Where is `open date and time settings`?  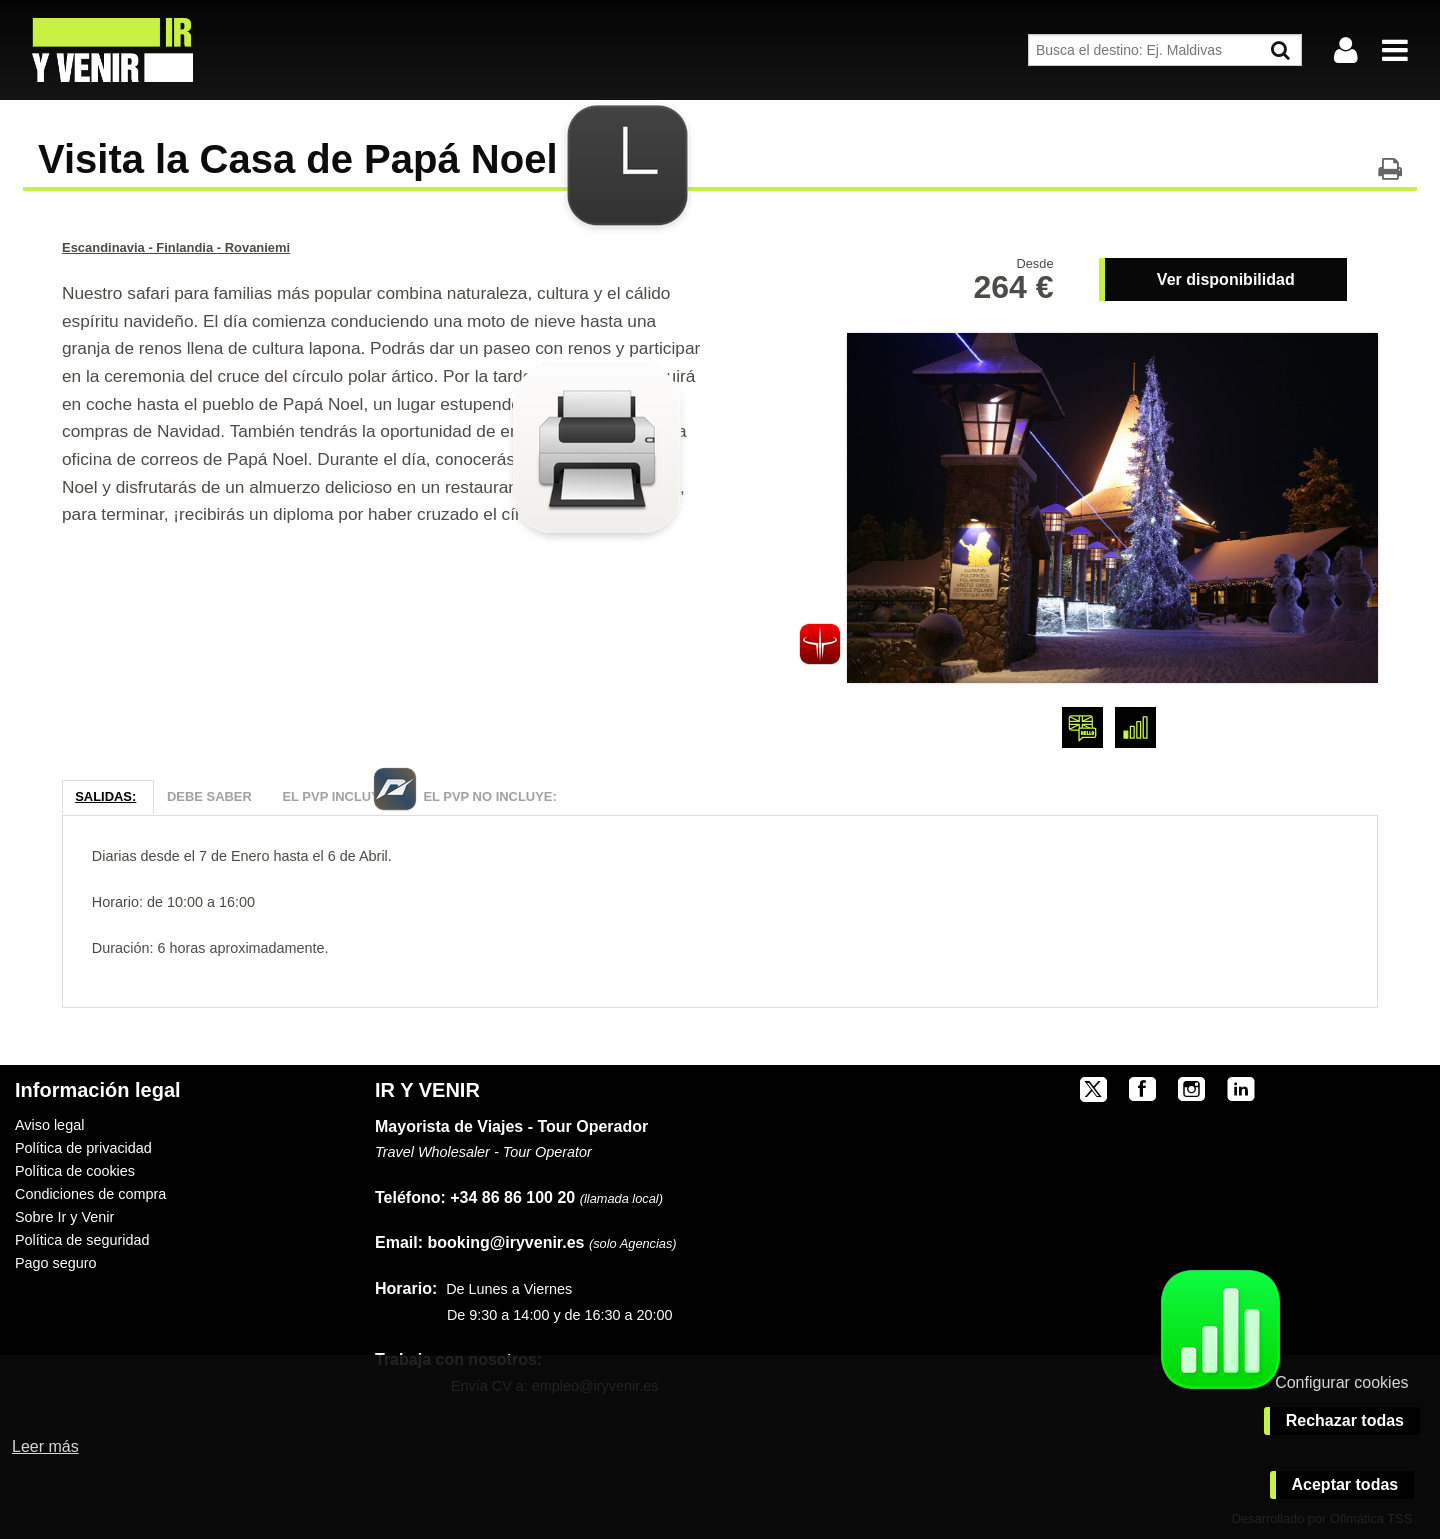 open date and time settings is located at coordinates (627, 167).